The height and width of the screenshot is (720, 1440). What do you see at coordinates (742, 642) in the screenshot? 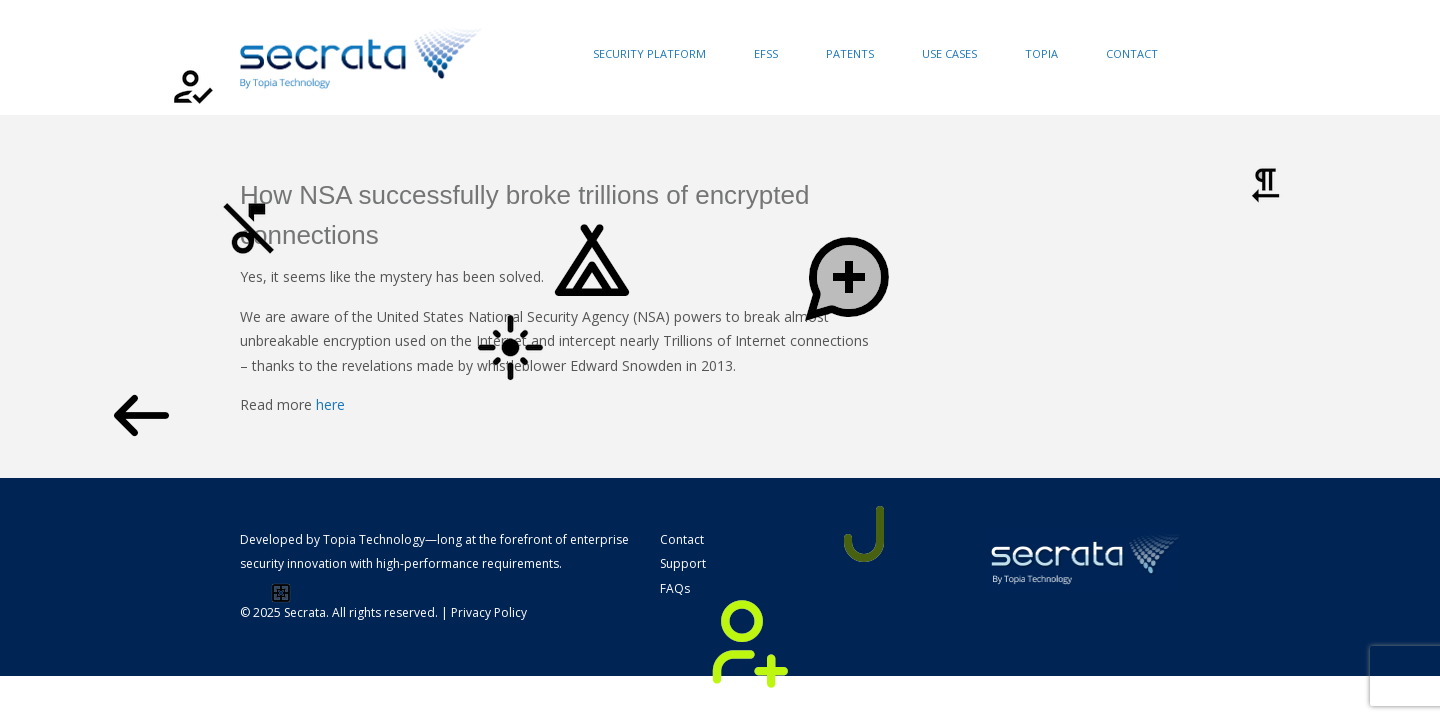
I see `add a new contact or friend` at bounding box center [742, 642].